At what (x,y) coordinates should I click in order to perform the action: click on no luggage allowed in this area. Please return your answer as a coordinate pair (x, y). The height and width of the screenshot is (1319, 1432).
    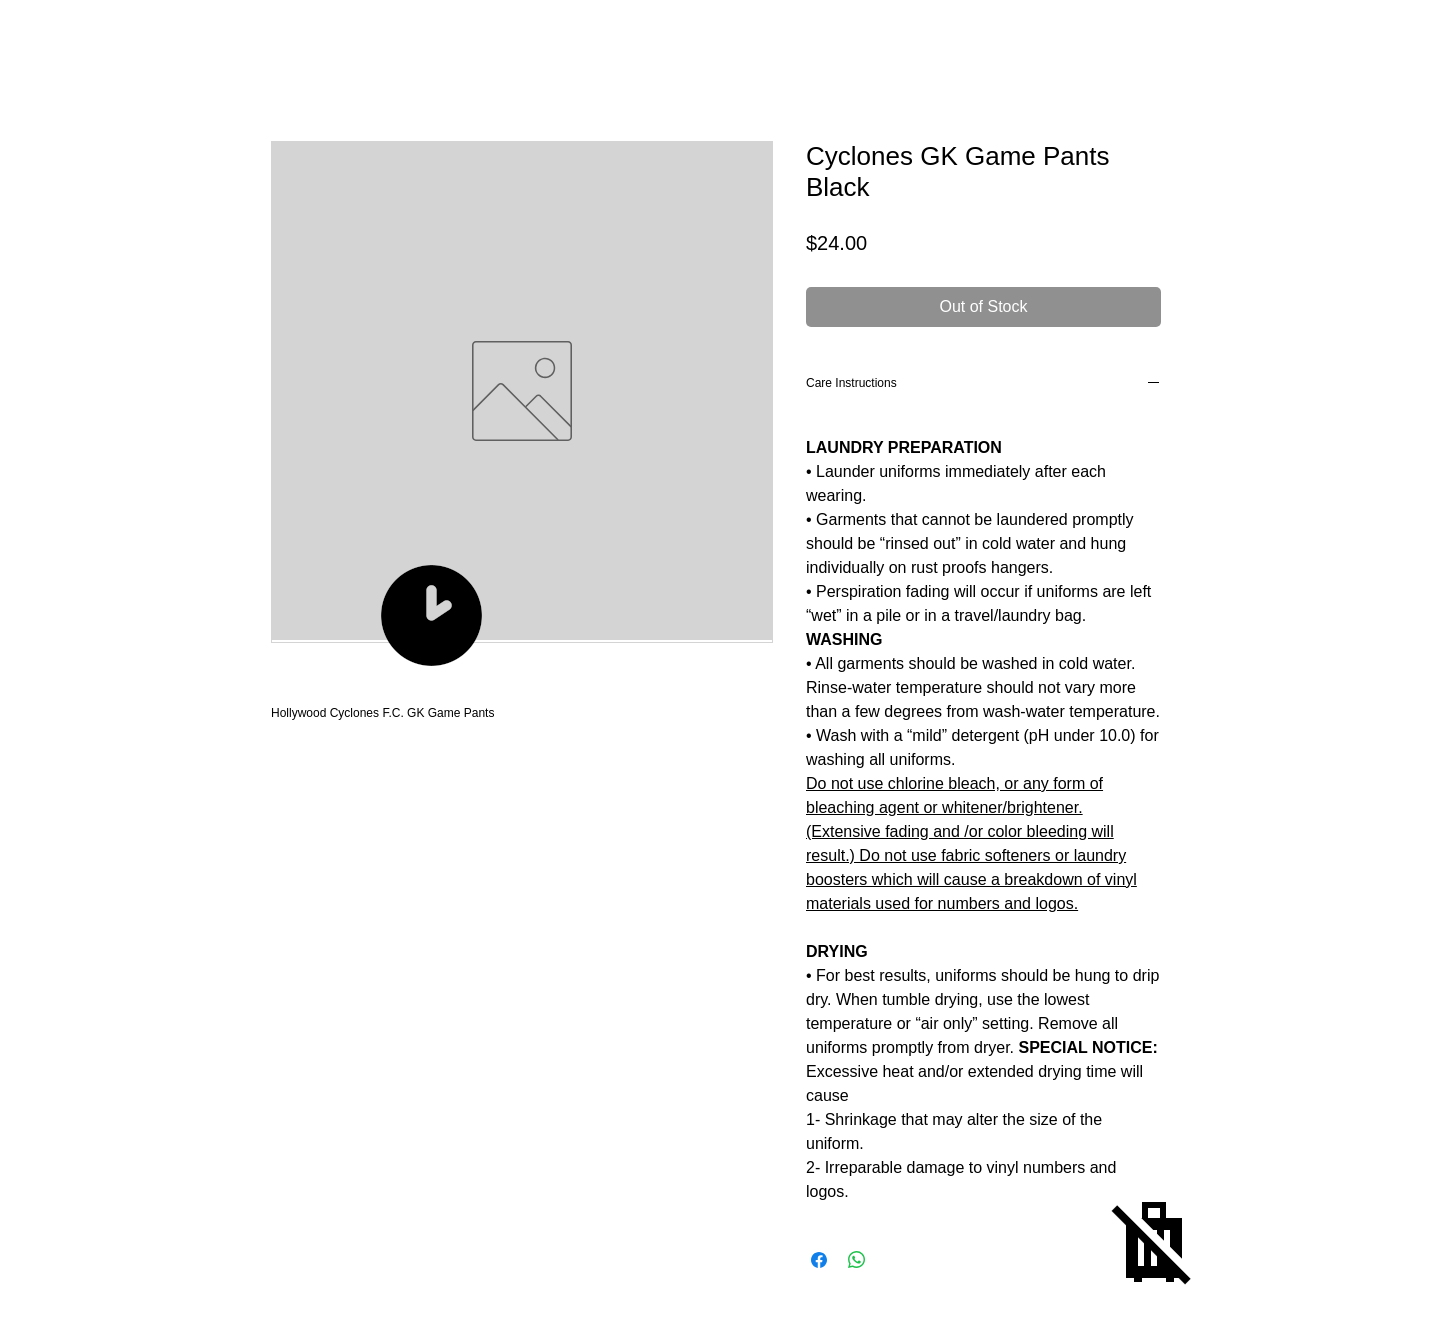
    Looking at the image, I should click on (1154, 1242).